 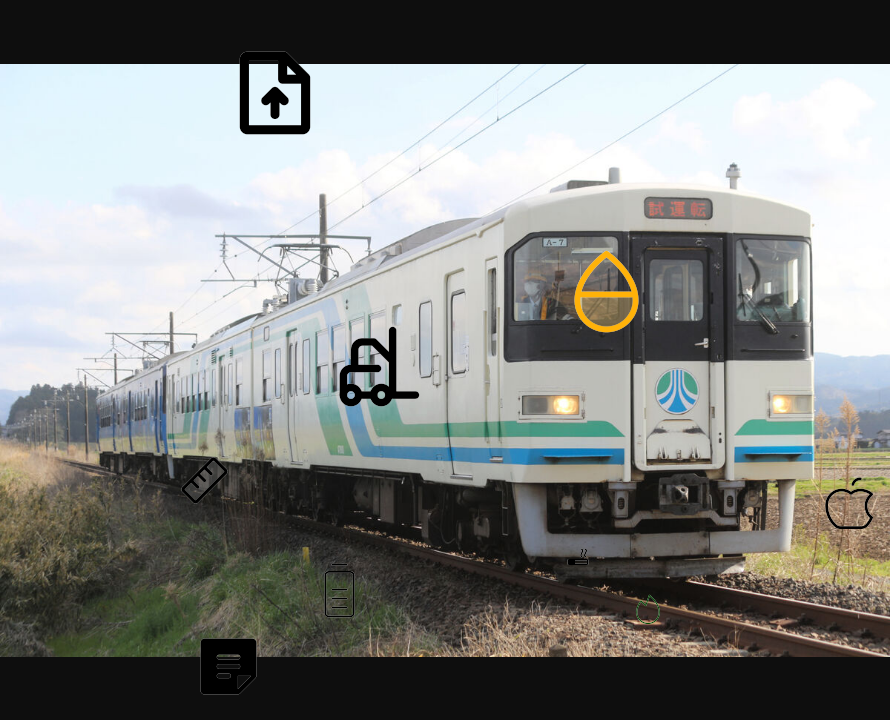 What do you see at coordinates (275, 93) in the screenshot?
I see `upload a file` at bounding box center [275, 93].